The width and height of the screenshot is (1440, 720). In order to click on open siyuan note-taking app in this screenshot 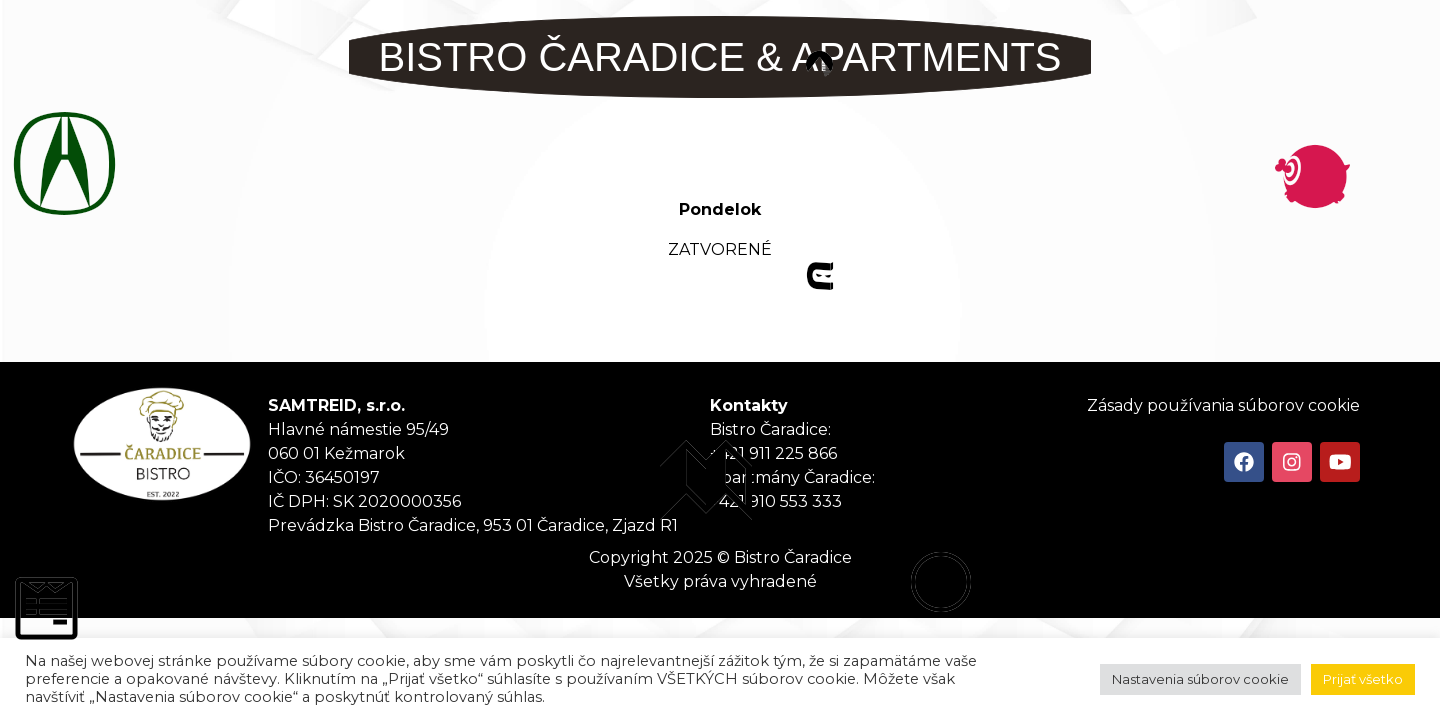, I will do `click(706, 480)`.